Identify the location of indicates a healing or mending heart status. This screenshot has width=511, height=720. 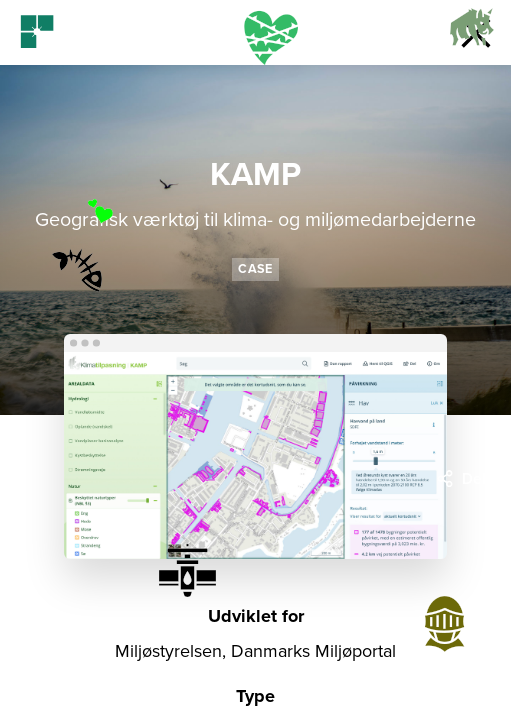
(271, 38).